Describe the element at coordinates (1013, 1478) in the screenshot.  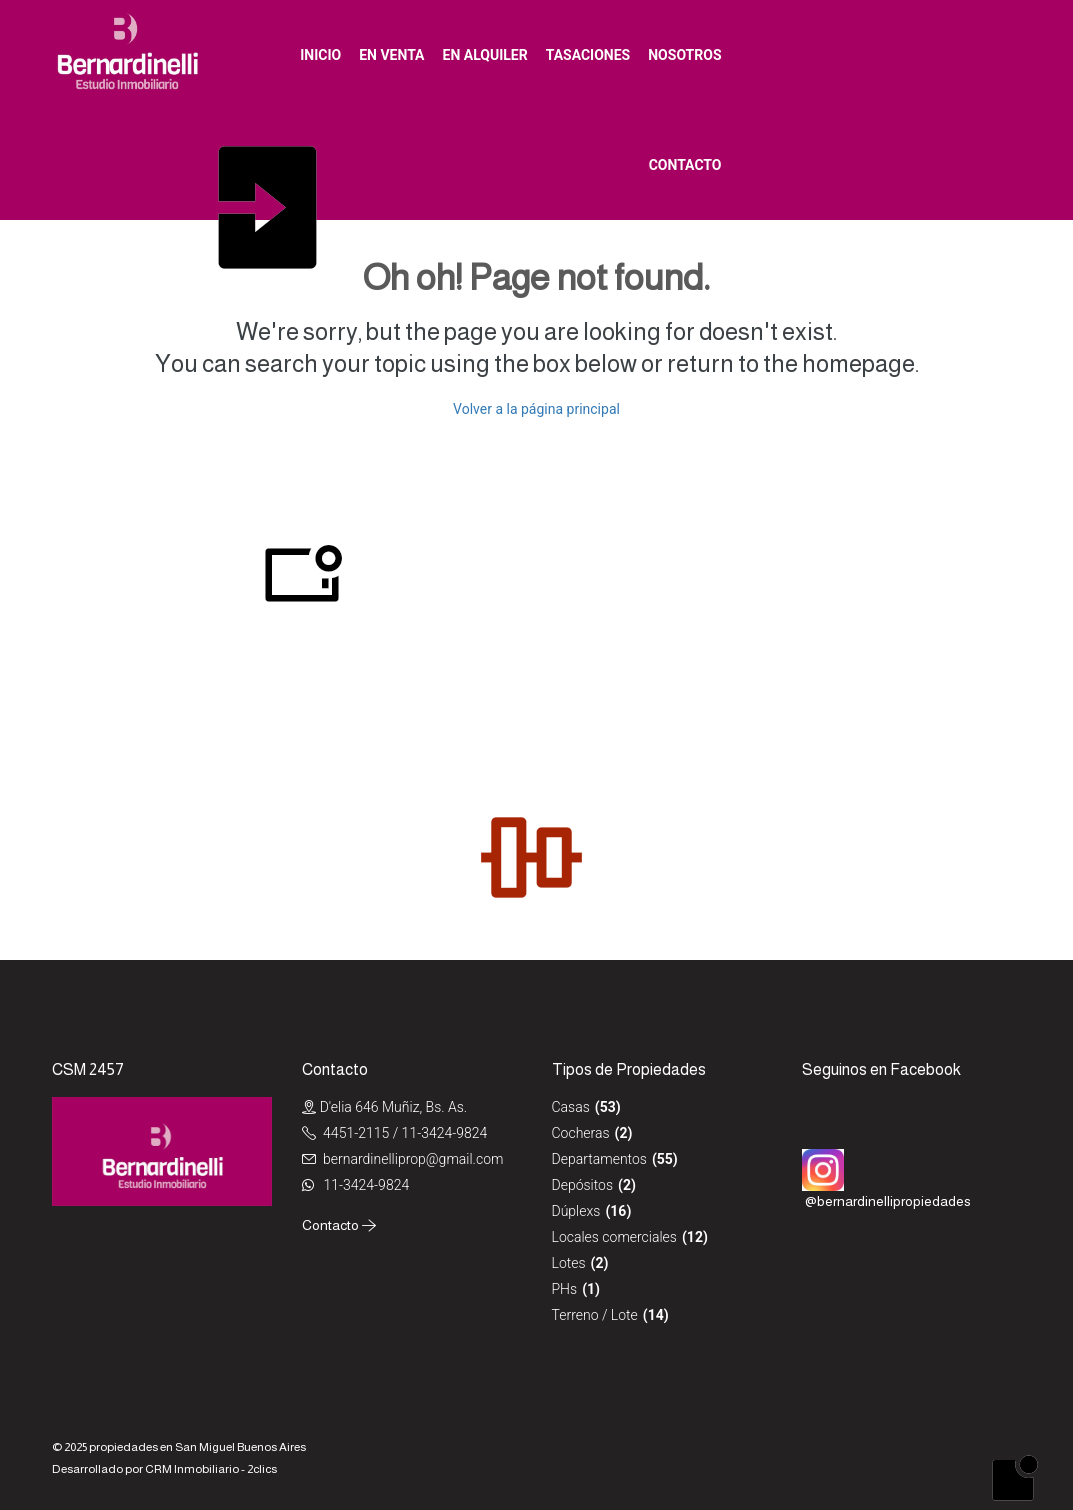
I see `indicates new notifications or unread alerts` at that location.